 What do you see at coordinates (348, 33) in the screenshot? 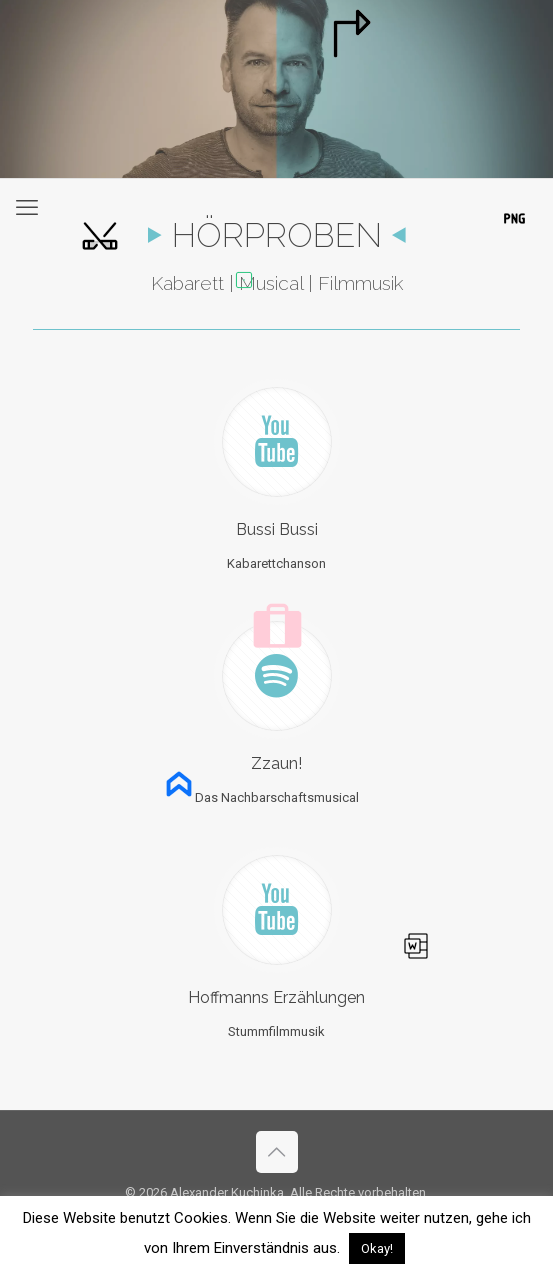
I see `redirect or forward content` at bounding box center [348, 33].